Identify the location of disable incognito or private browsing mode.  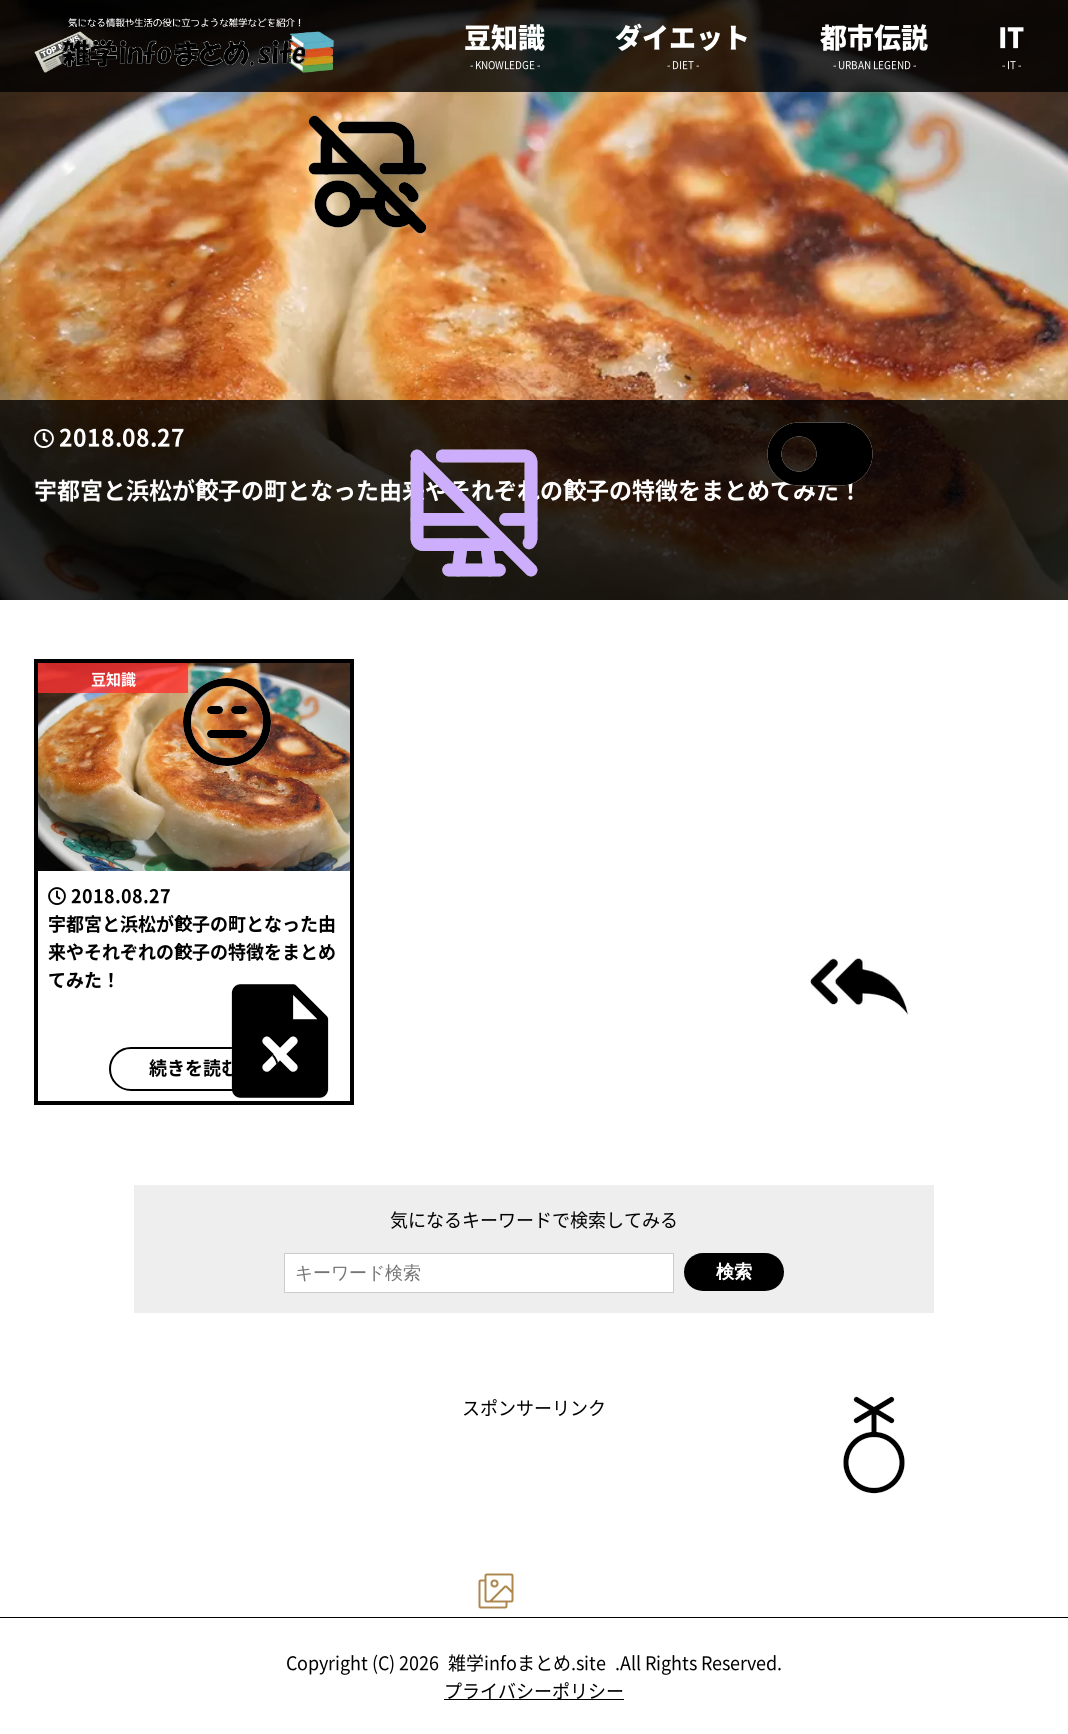
(367, 174).